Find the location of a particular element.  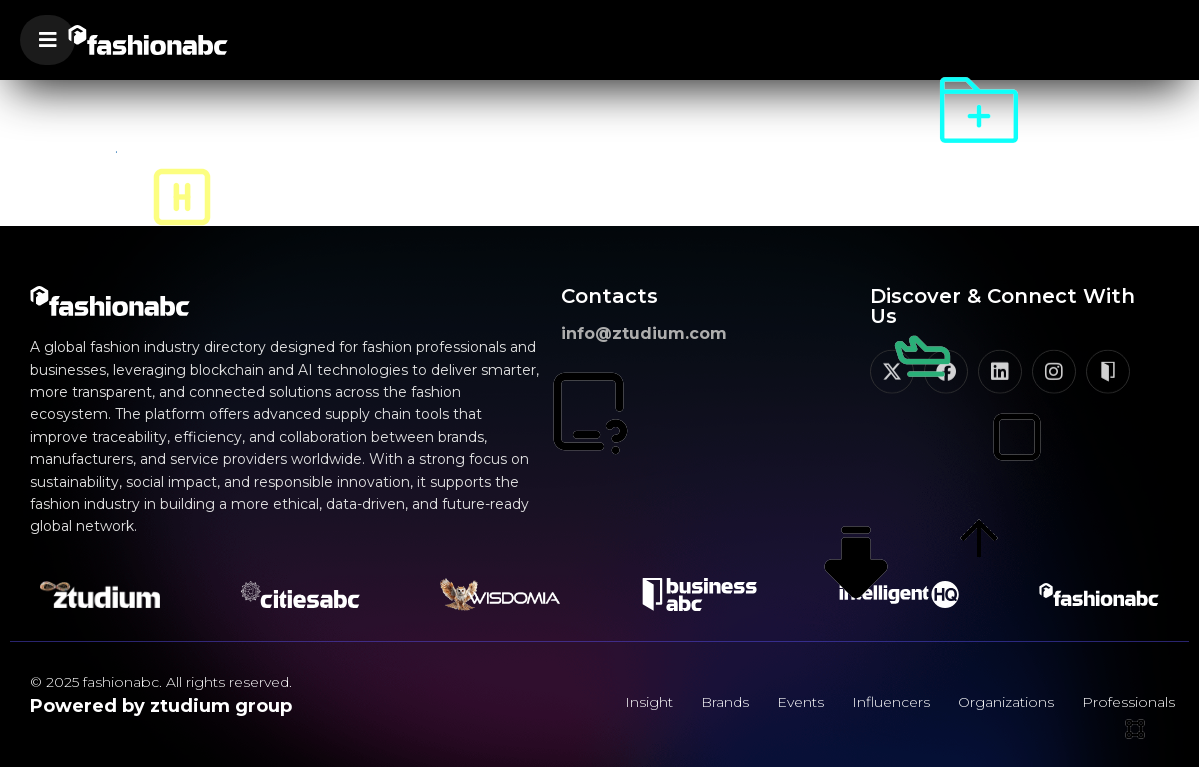

download file to device is located at coordinates (856, 563).